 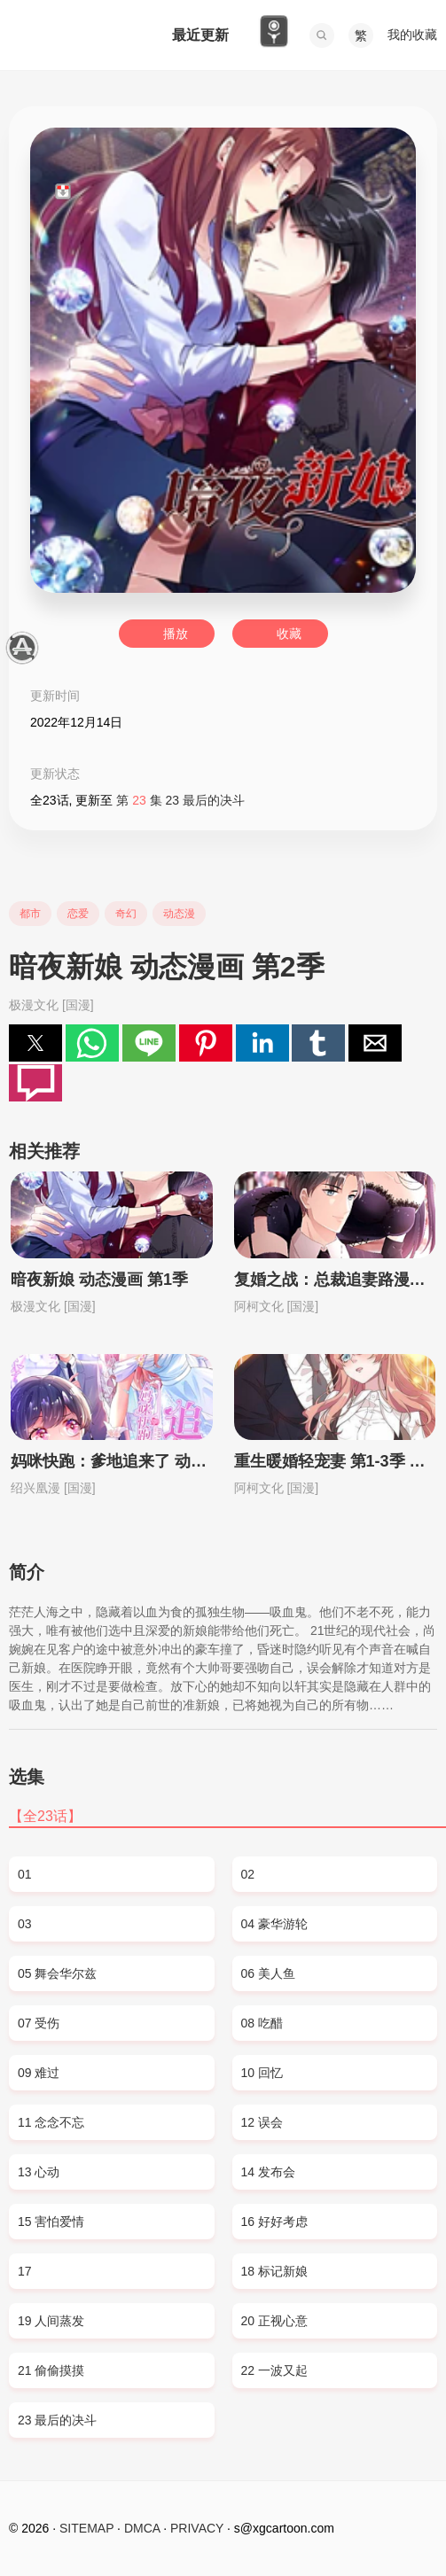 What do you see at coordinates (22, 648) in the screenshot?
I see `open the software update application` at bounding box center [22, 648].